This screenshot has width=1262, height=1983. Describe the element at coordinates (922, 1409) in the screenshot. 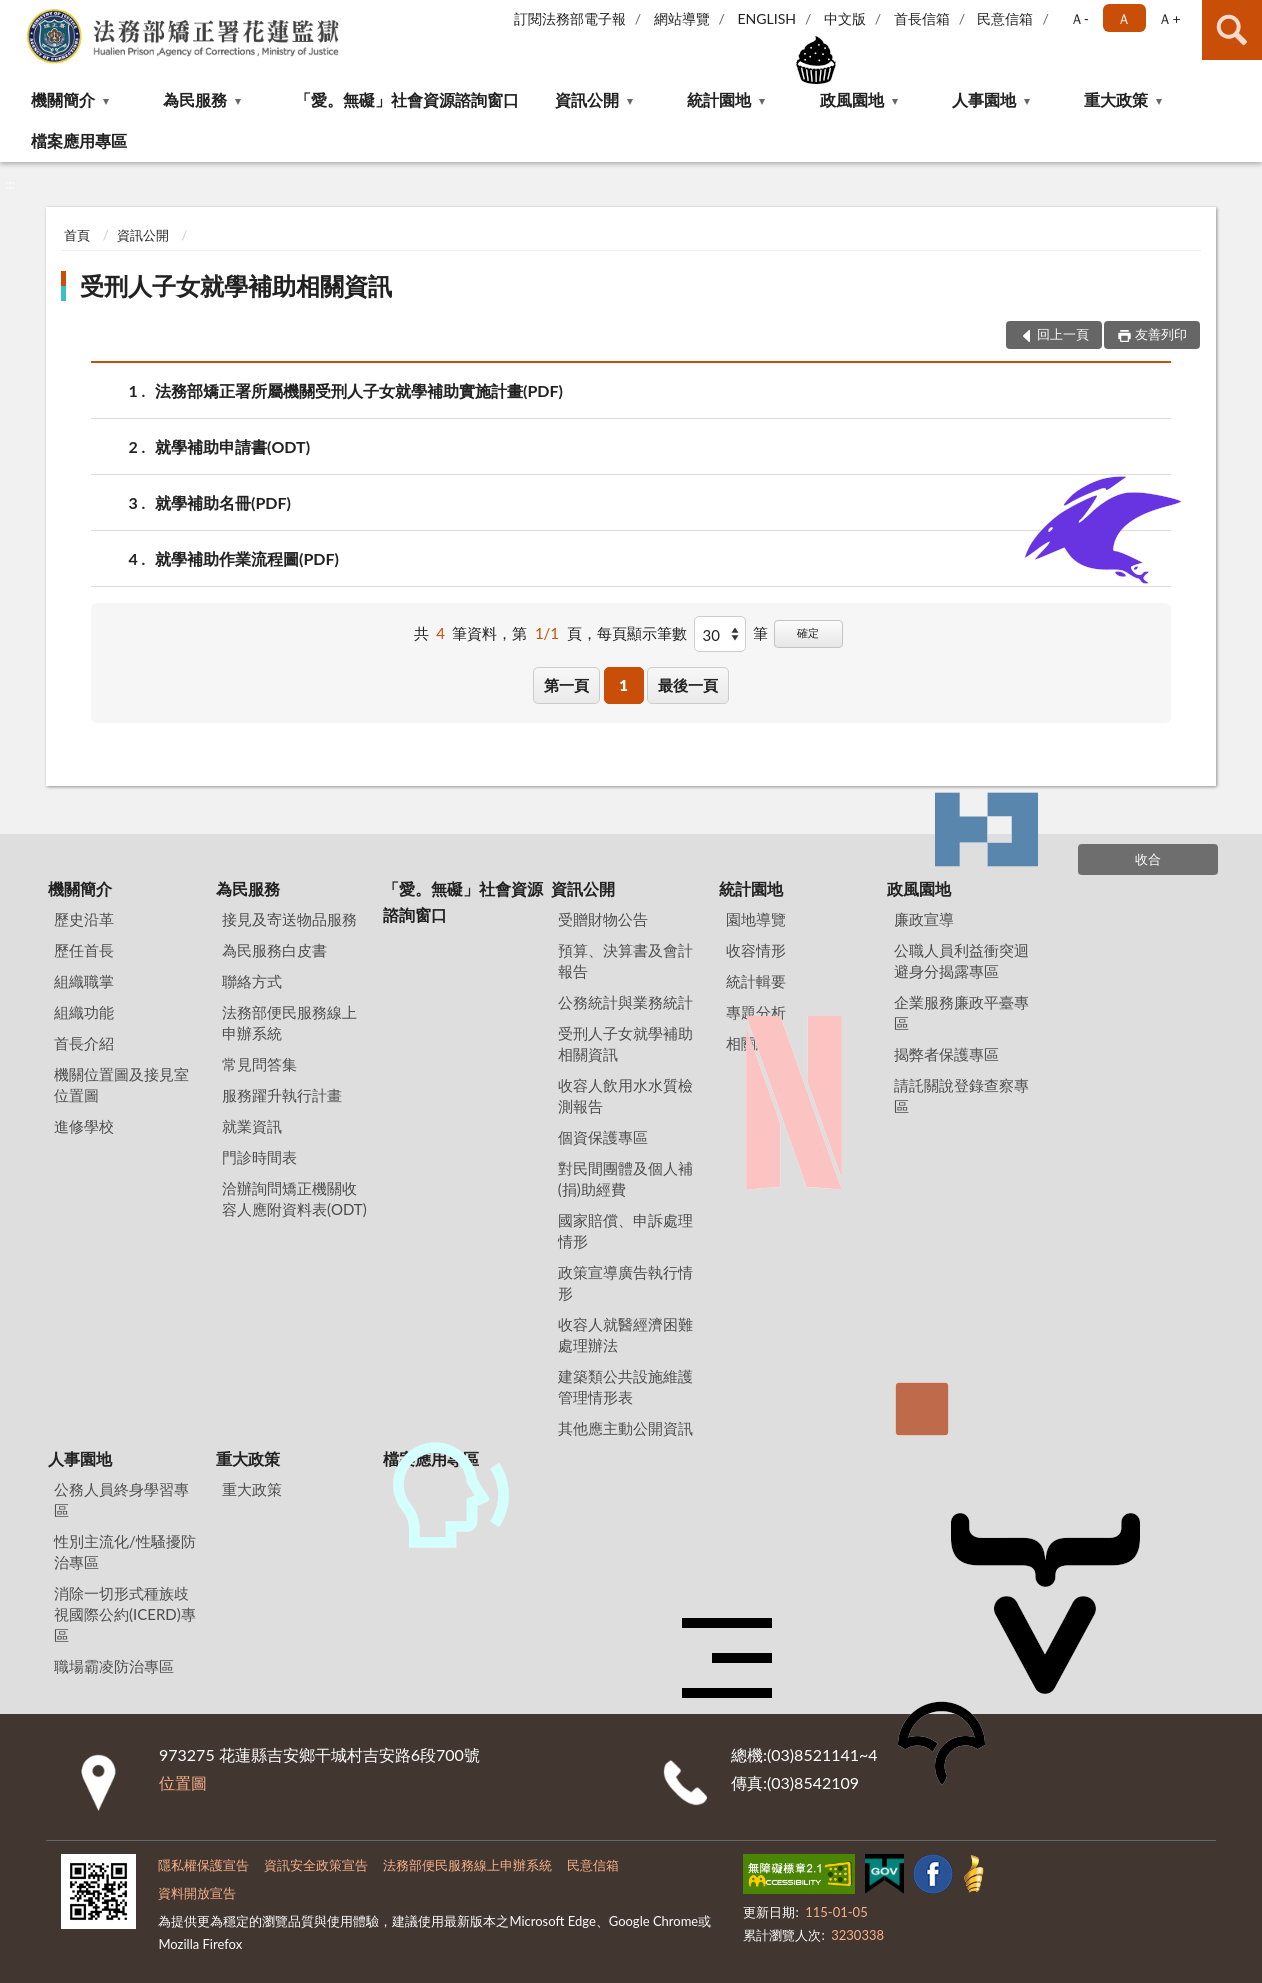

I see `stop media playback` at that location.